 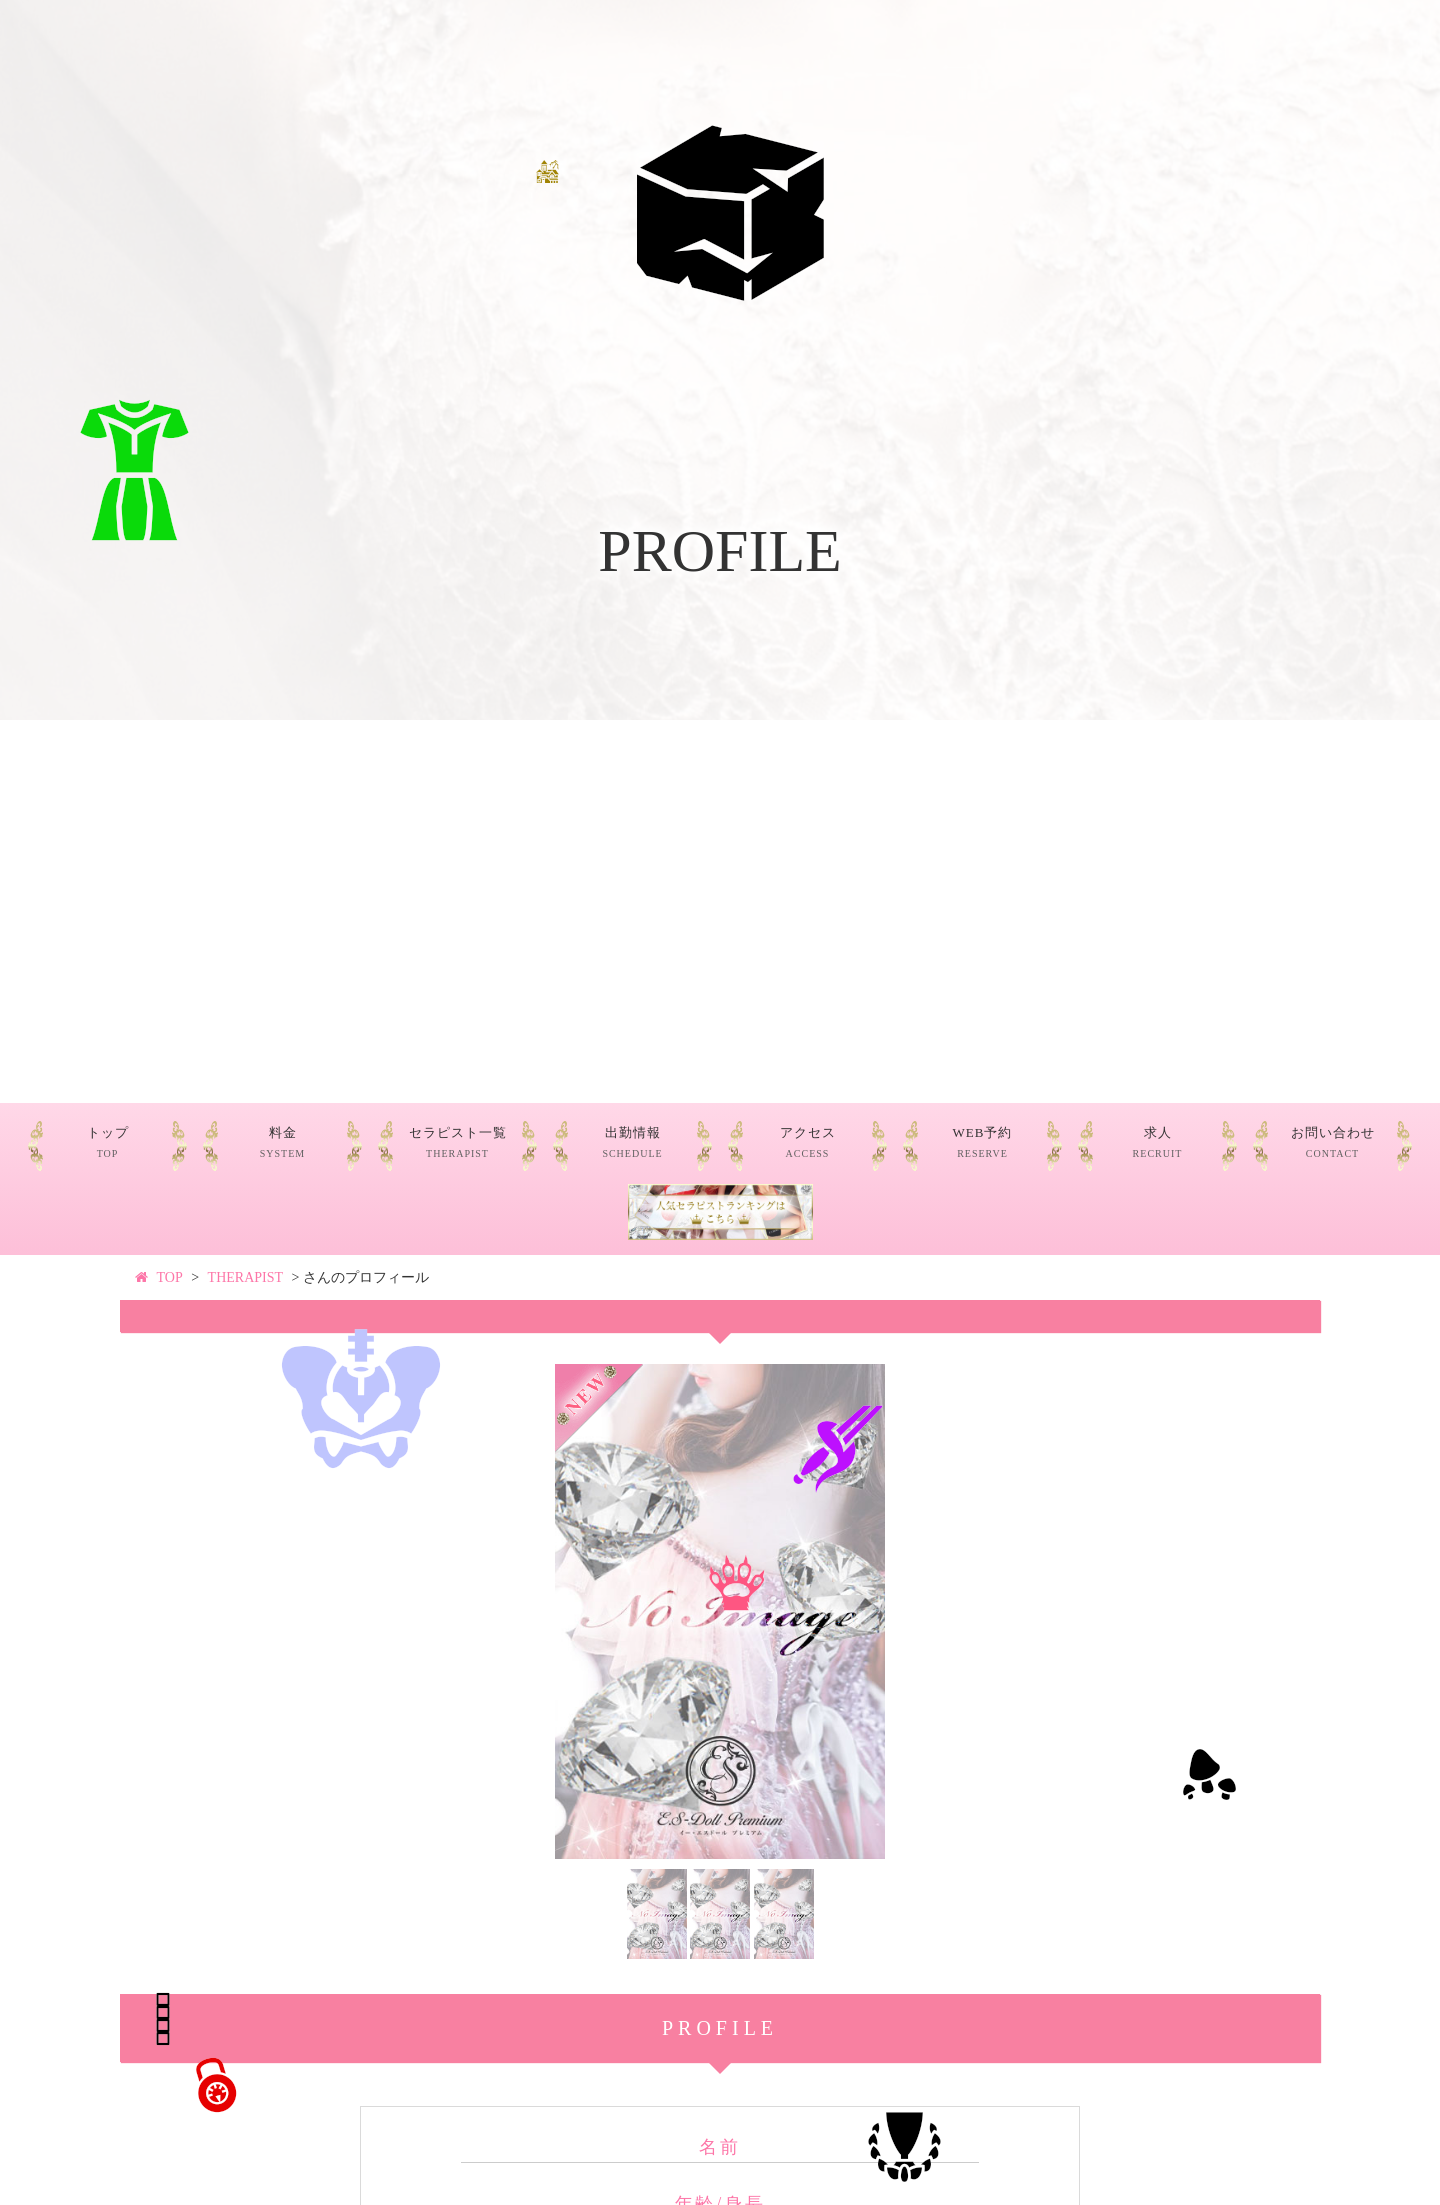 I want to click on view travel outfit options, so click(x=134, y=468).